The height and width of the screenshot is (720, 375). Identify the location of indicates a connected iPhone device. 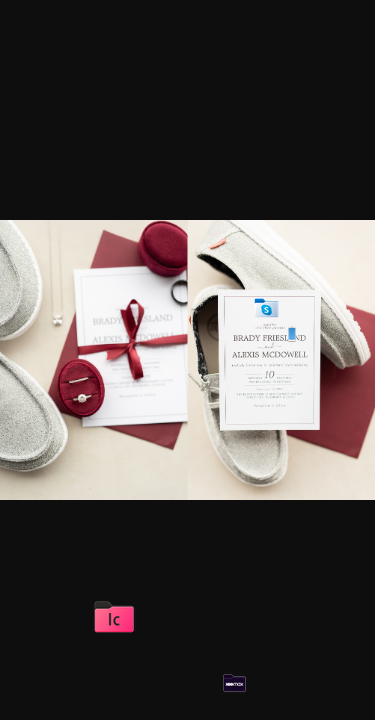
(292, 334).